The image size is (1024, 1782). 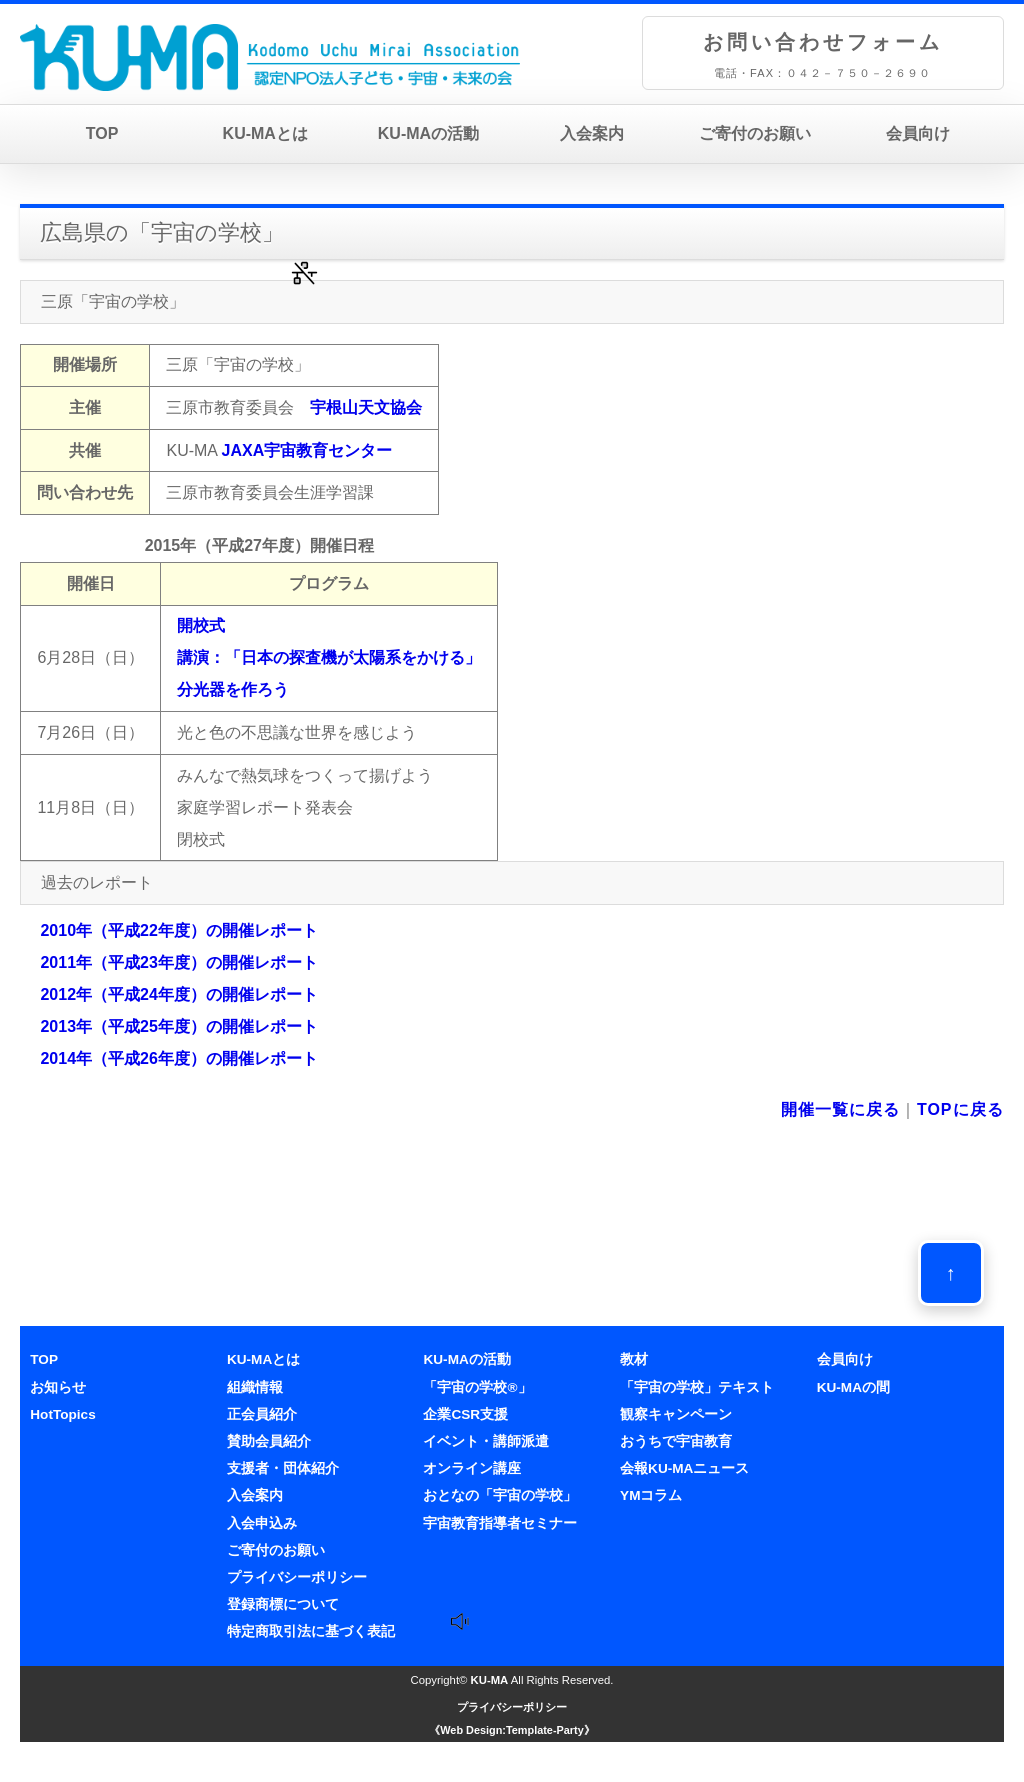 I want to click on increase or adjust volume, so click(x=459, y=1621).